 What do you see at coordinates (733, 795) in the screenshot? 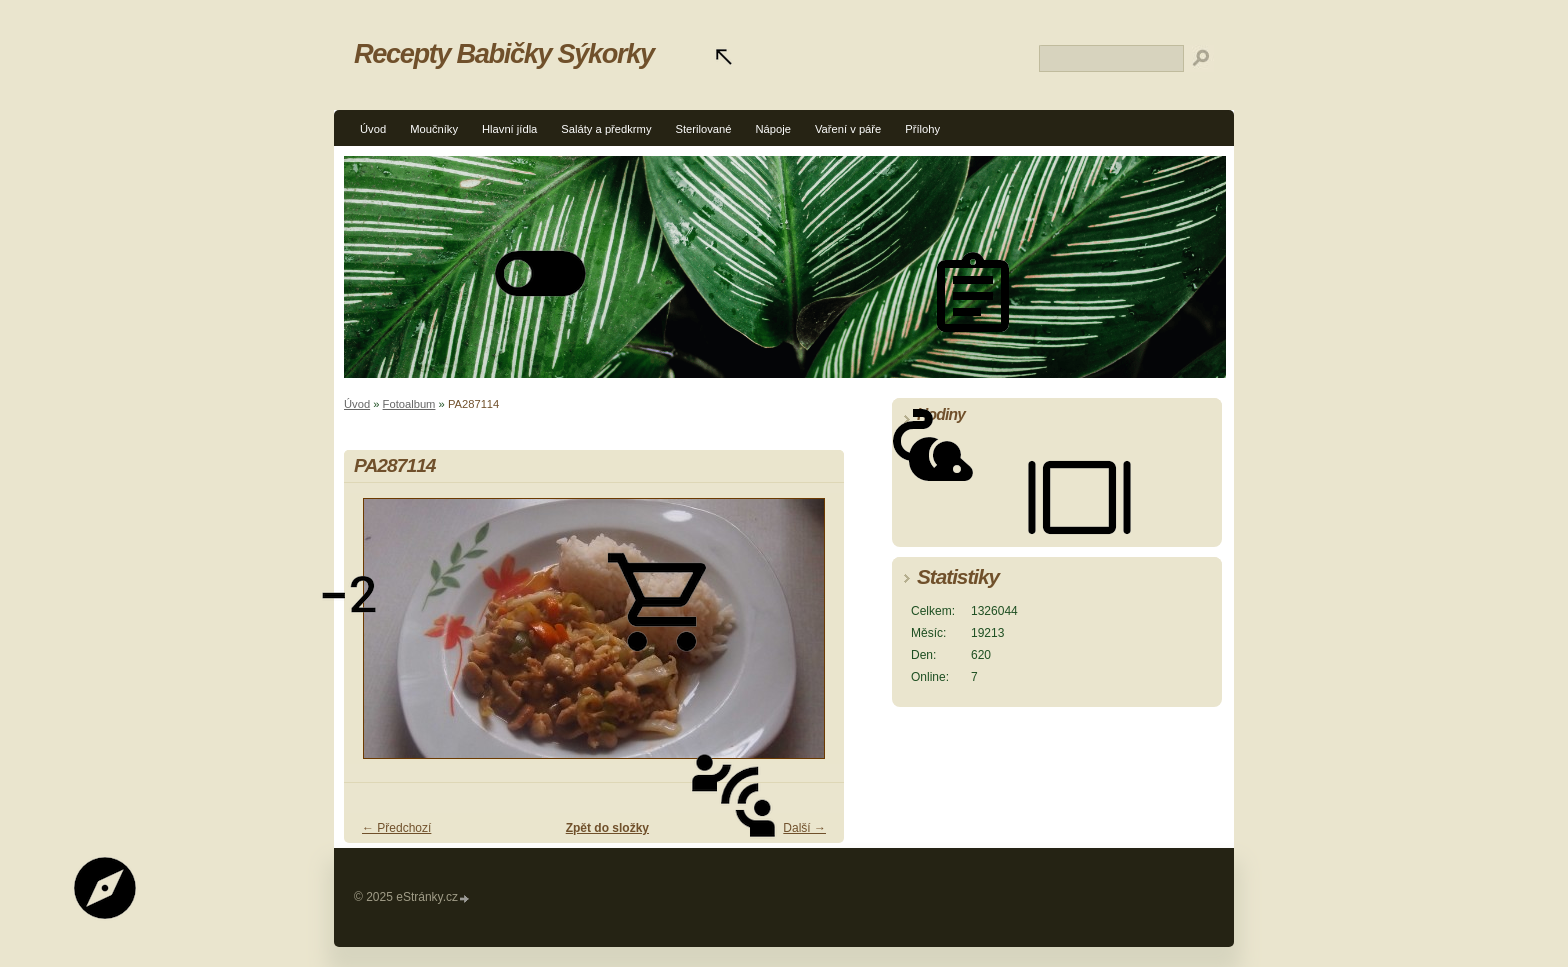
I see `connect with others remotely` at bounding box center [733, 795].